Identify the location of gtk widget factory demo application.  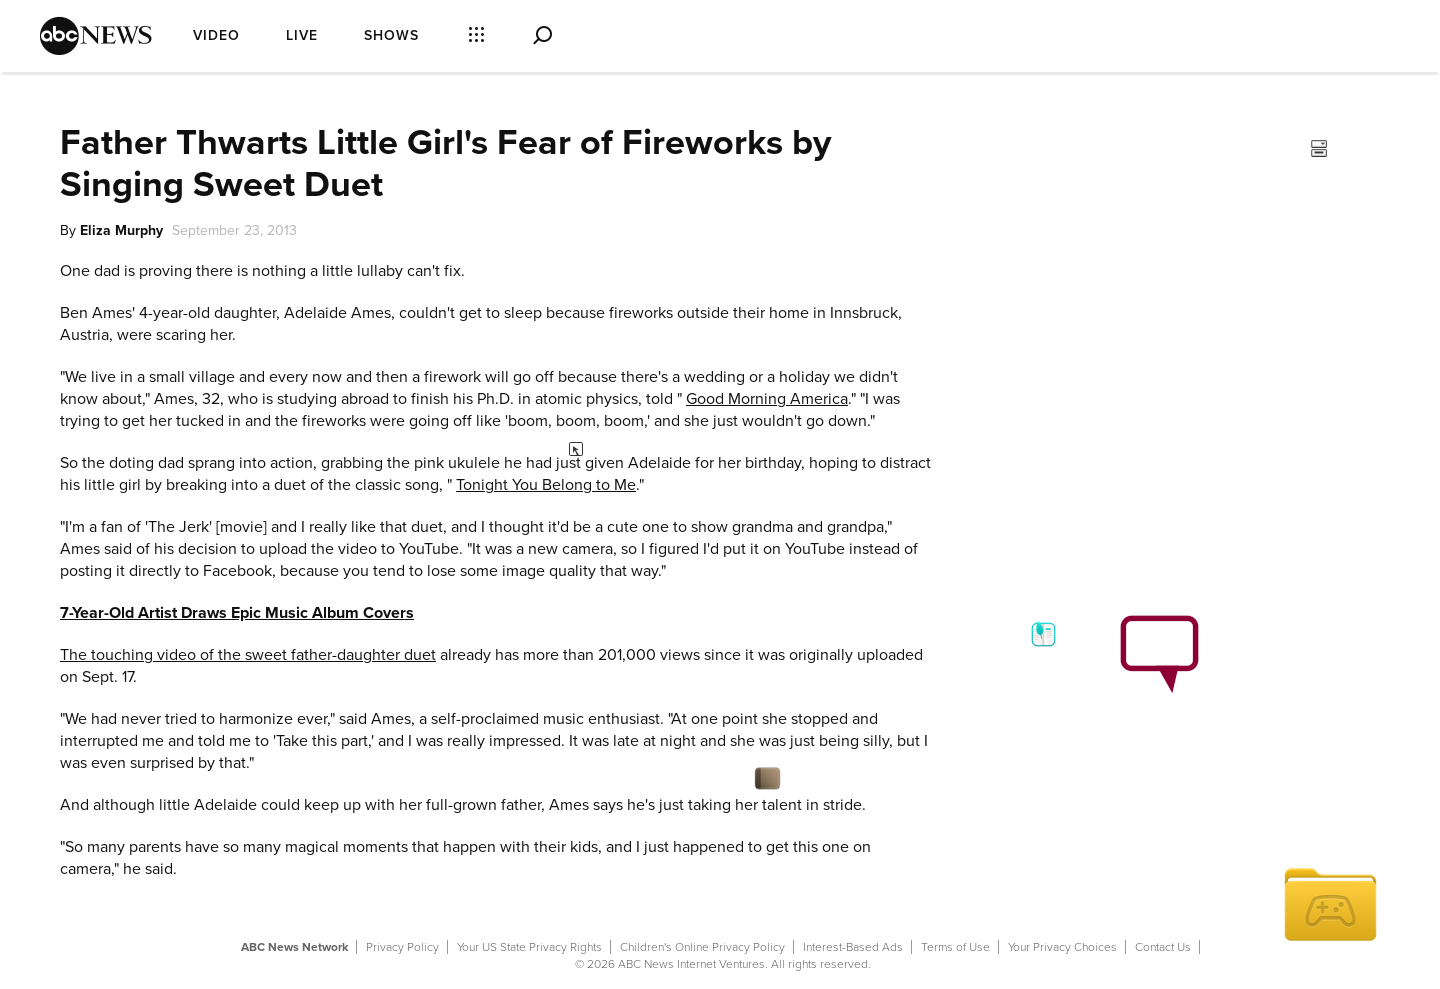
(1319, 148).